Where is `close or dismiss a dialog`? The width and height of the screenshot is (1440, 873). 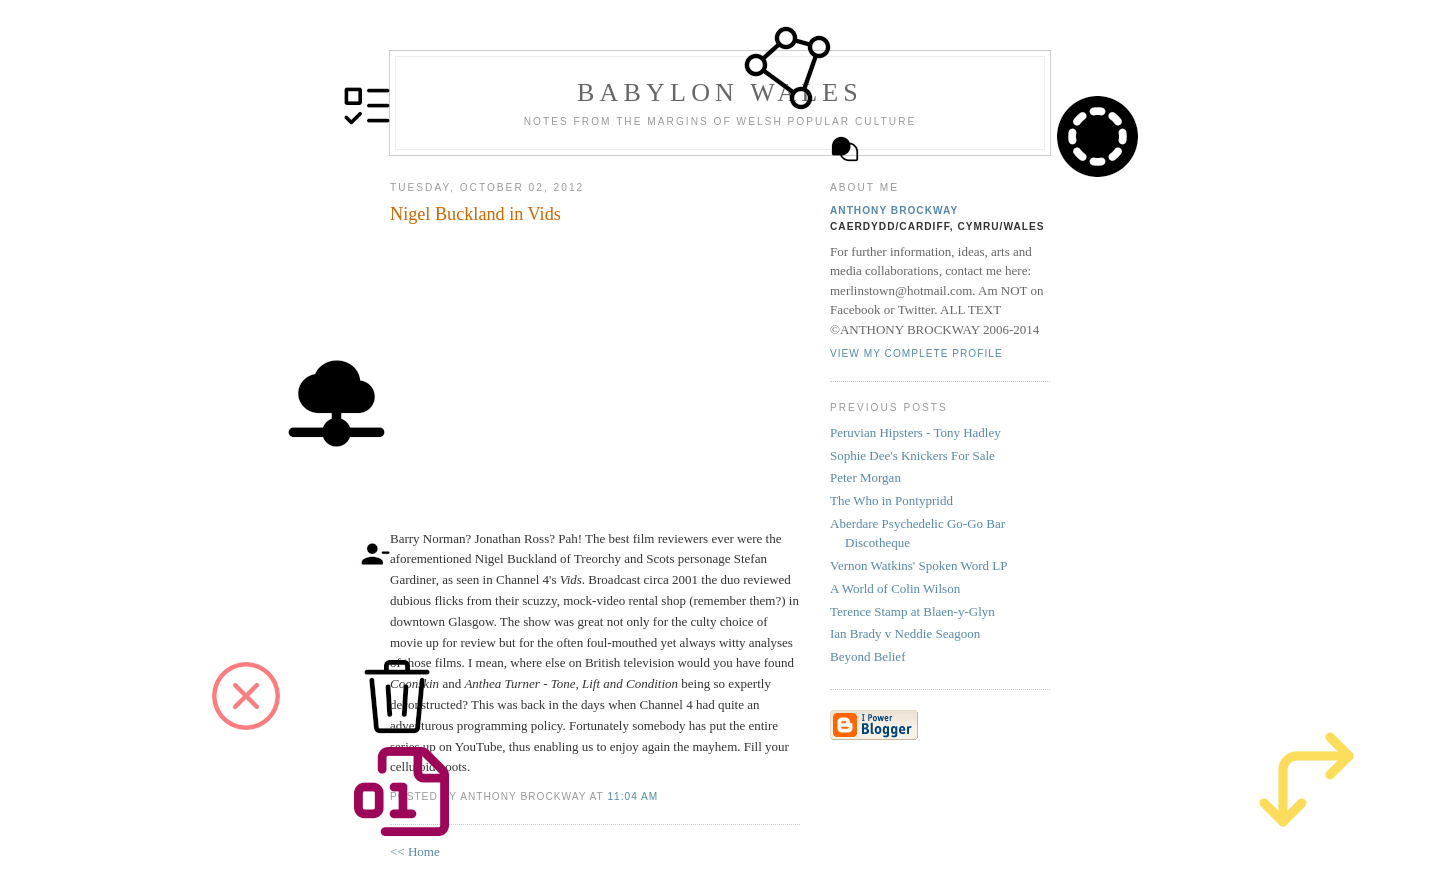
close or dismiss a dialog is located at coordinates (246, 696).